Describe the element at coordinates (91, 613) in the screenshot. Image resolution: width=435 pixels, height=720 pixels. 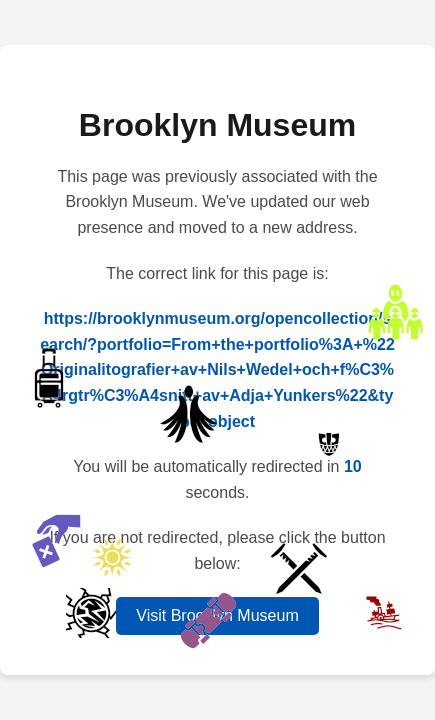
I see `indicates an unstable or volatile item in inventory` at that location.